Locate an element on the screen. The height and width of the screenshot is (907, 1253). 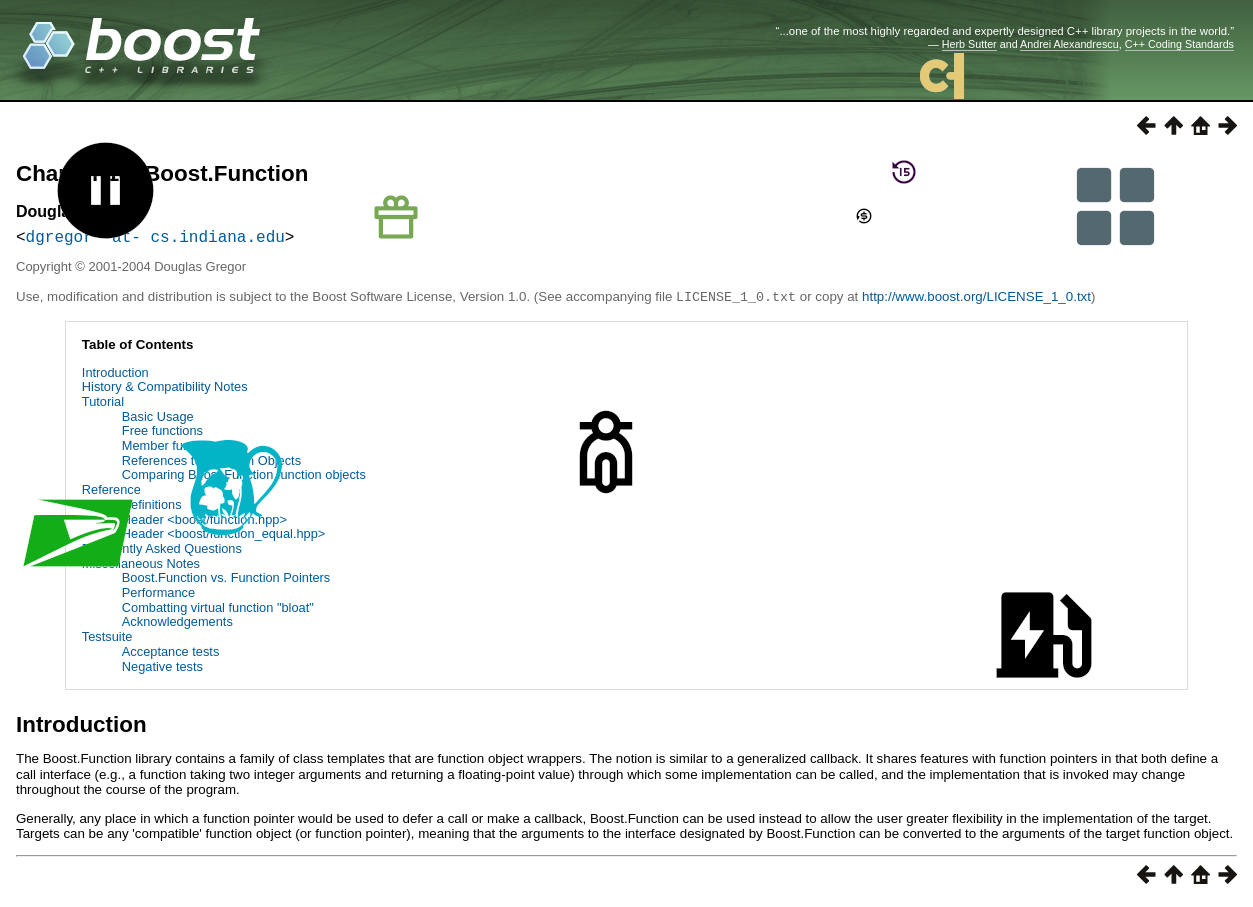
castorama home improvement store logo is located at coordinates (942, 76).